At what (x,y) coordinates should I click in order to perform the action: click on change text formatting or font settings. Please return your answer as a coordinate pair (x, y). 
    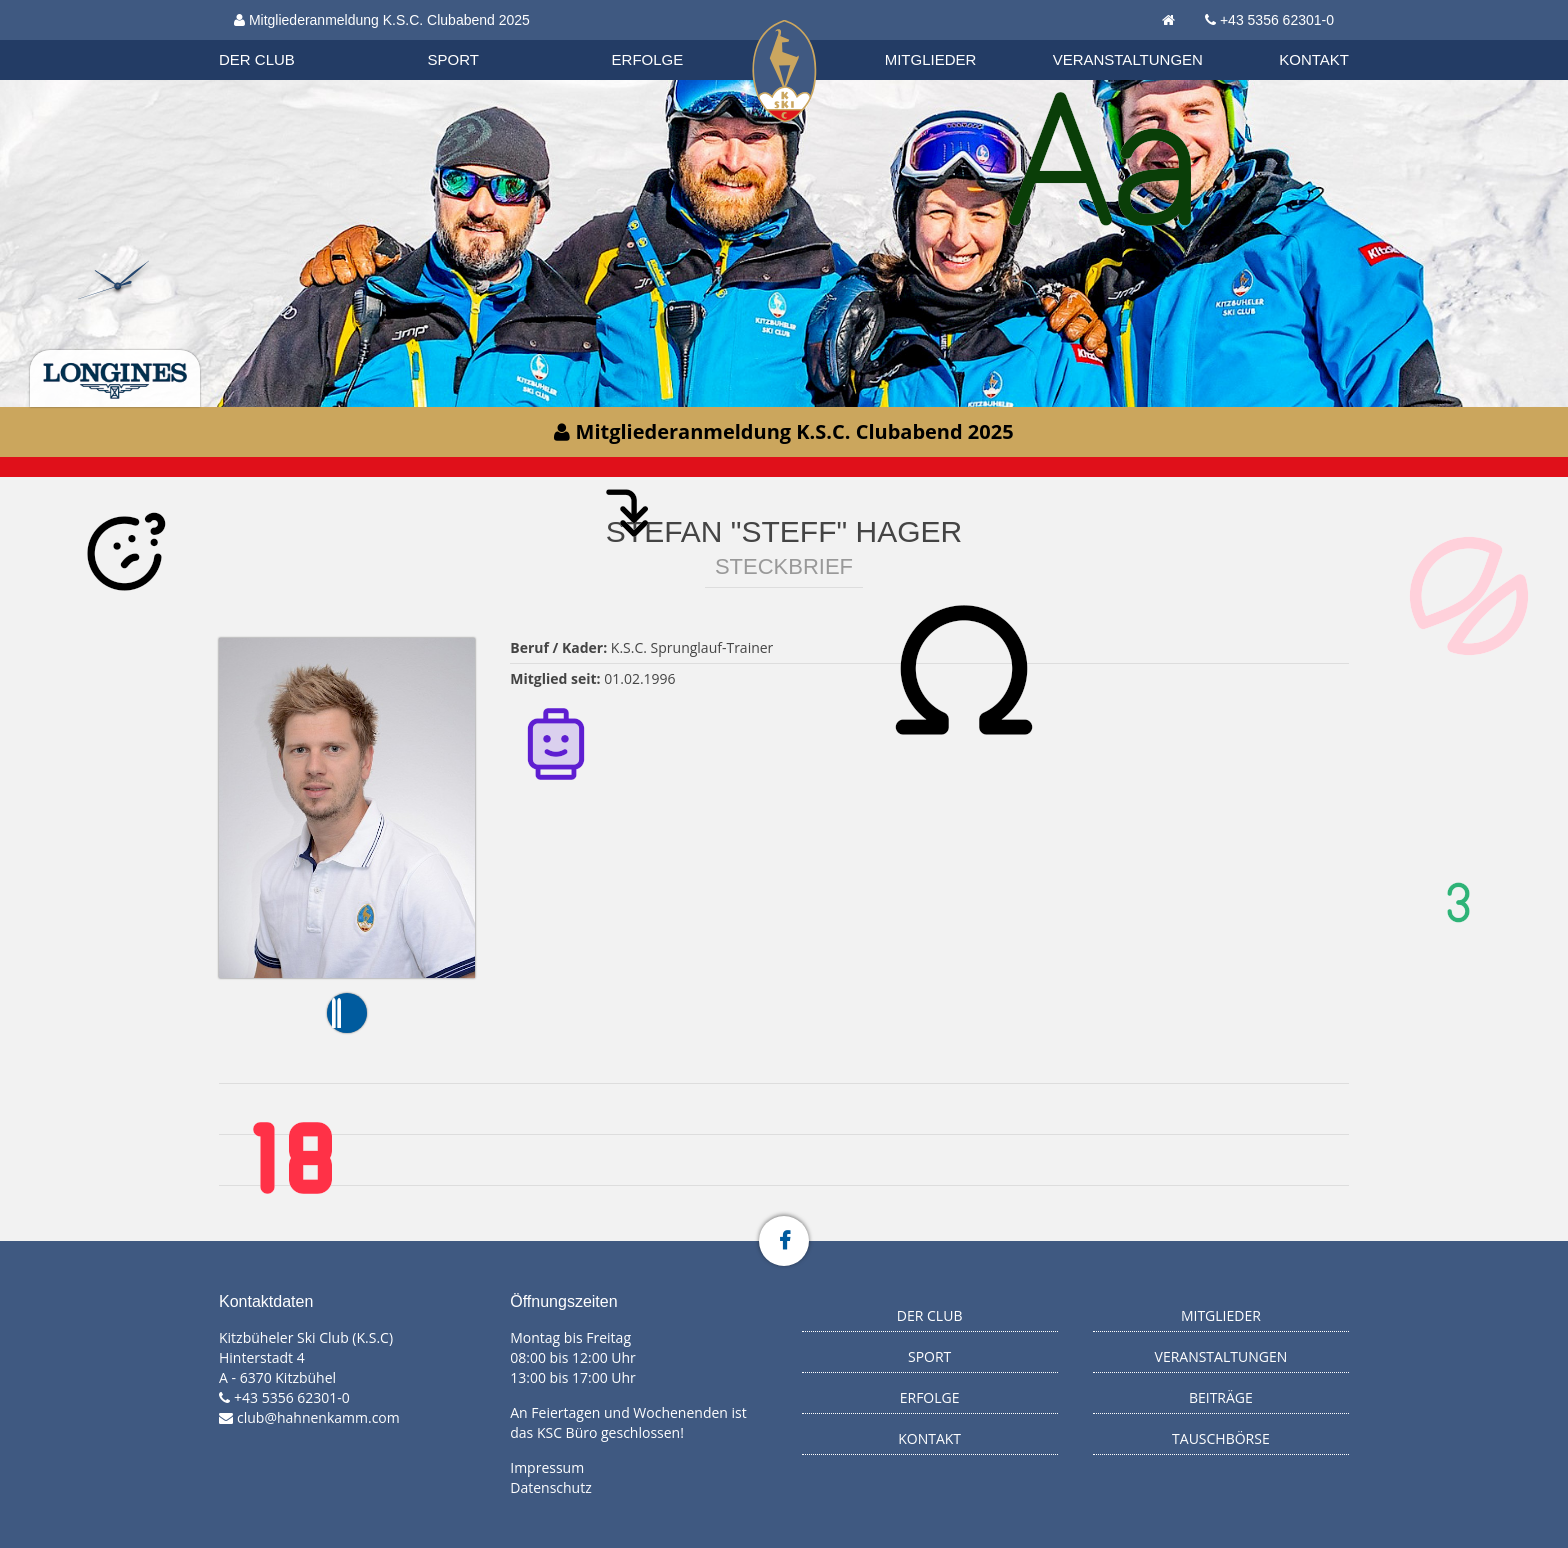
    Looking at the image, I should click on (1100, 159).